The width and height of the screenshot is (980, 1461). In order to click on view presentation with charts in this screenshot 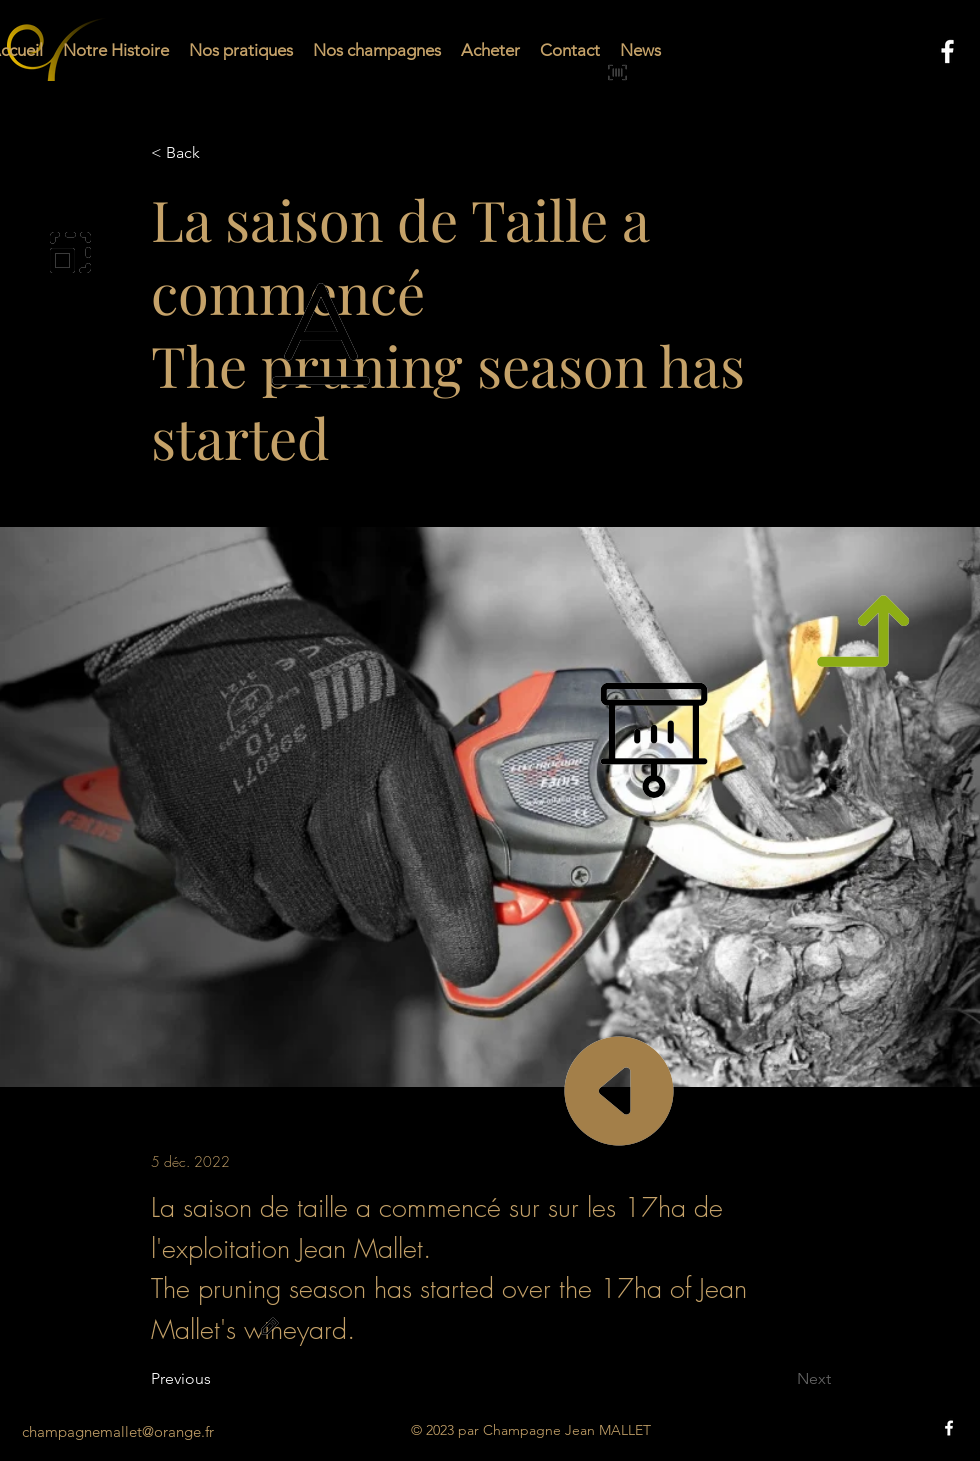, I will do `click(654, 732)`.